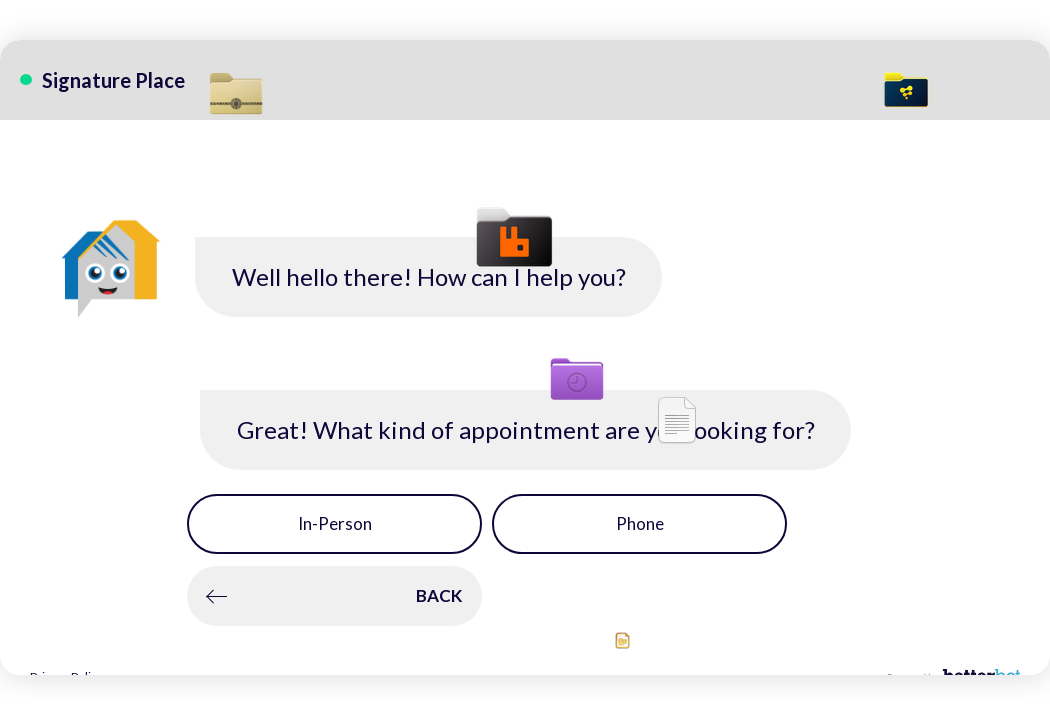  Describe the element at coordinates (514, 239) in the screenshot. I see `open folder containing RabbitMQ configuration files` at that location.